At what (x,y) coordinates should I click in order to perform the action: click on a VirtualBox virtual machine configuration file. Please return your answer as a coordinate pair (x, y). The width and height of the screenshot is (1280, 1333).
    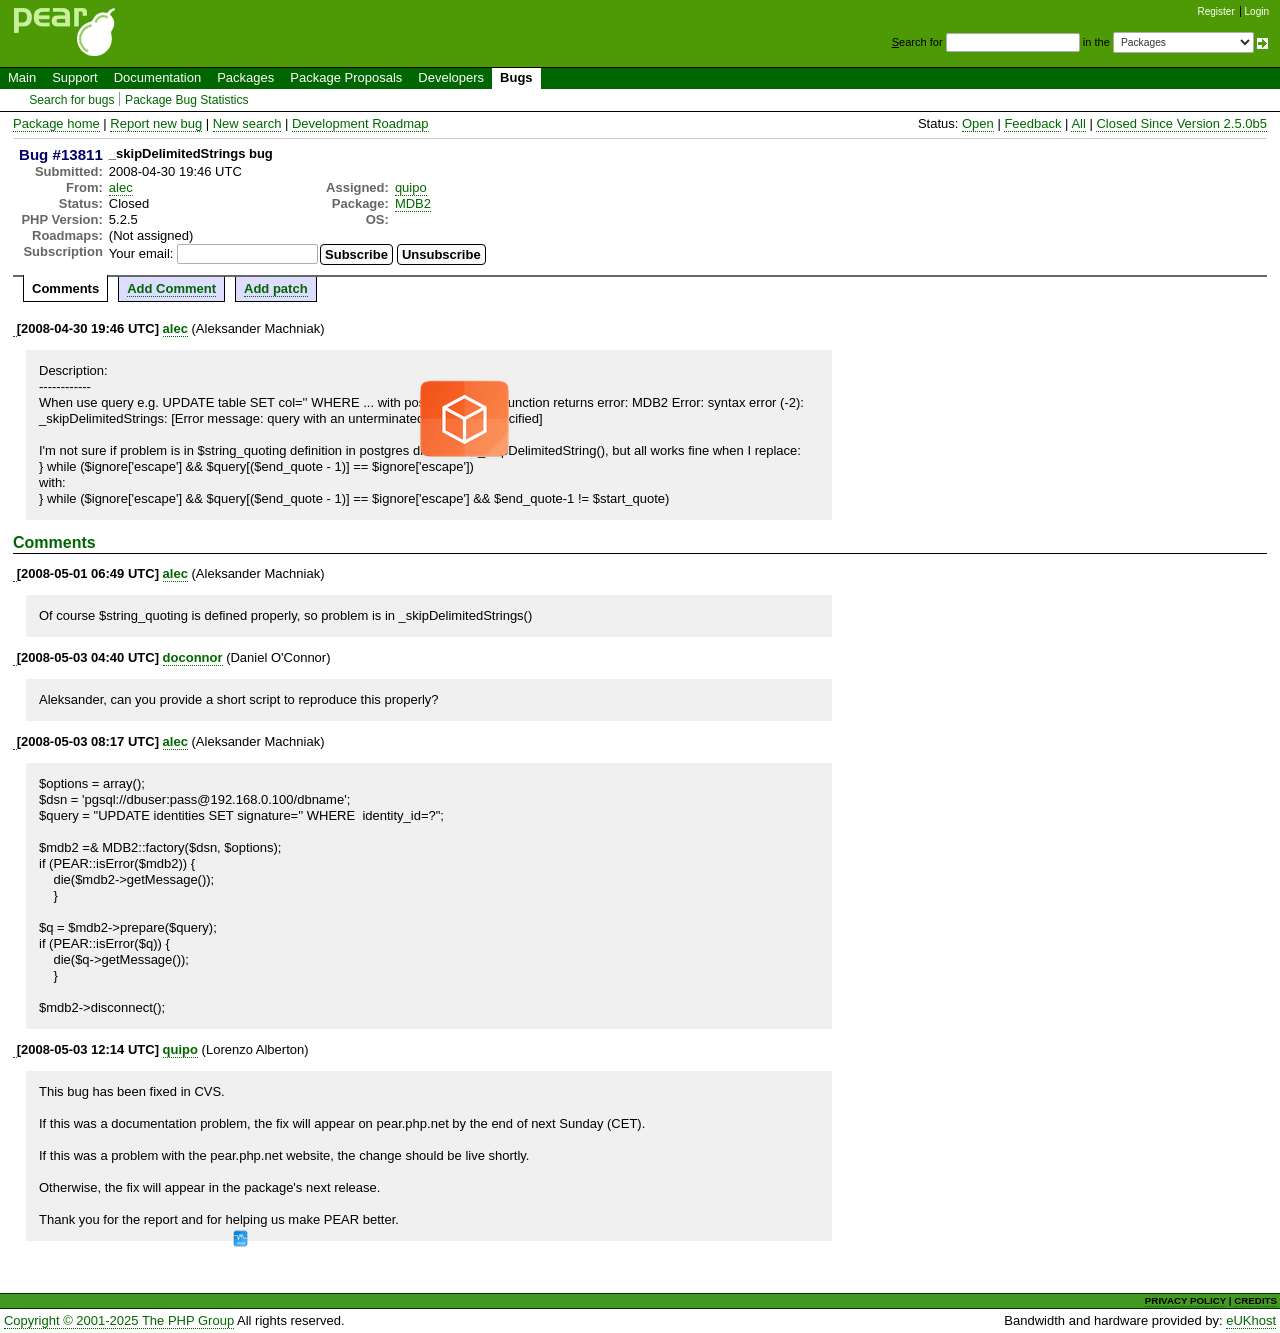
    Looking at the image, I should click on (240, 1238).